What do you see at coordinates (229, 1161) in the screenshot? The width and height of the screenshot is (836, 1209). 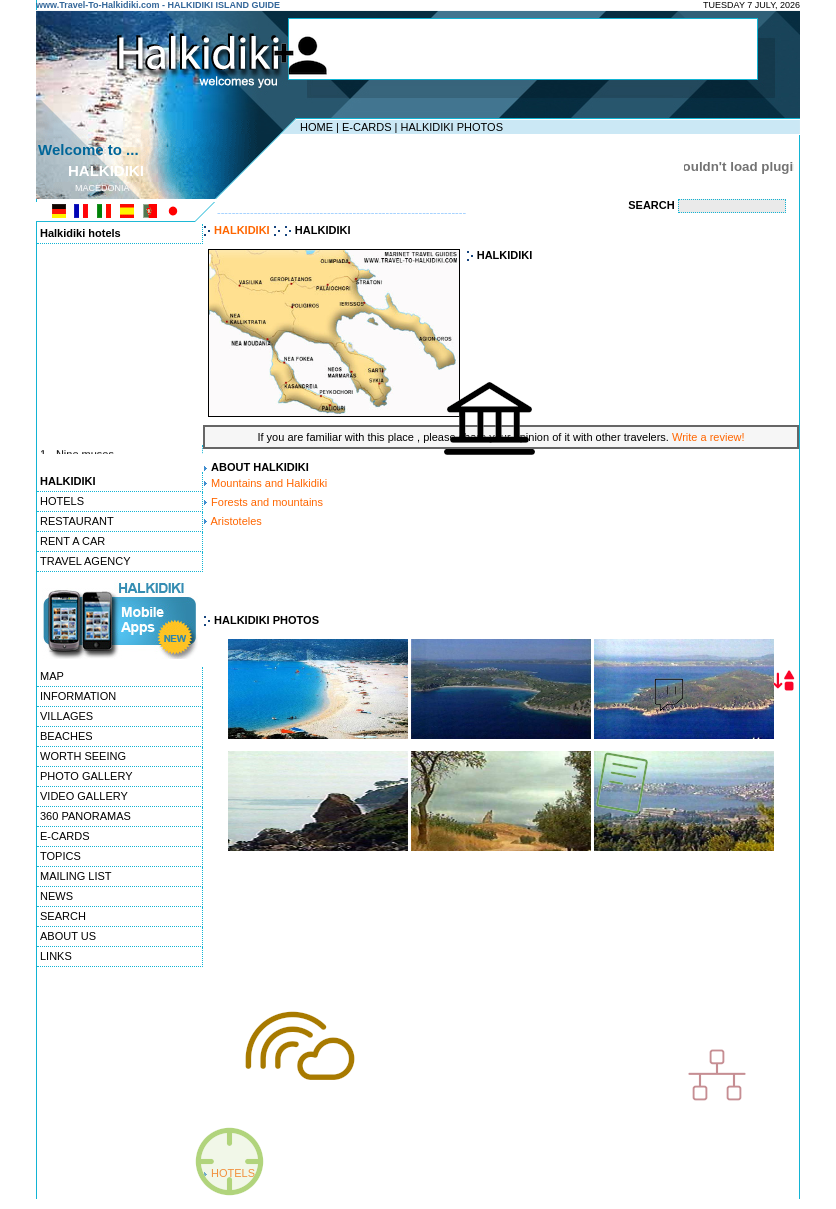 I see `center map on current location` at bounding box center [229, 1161].